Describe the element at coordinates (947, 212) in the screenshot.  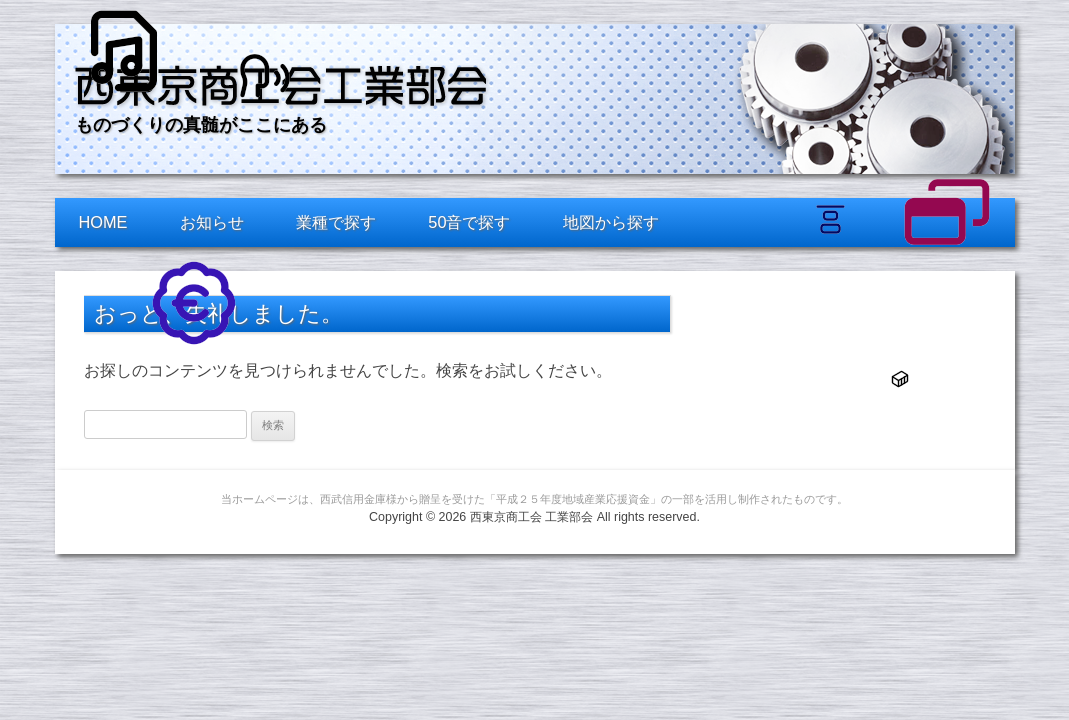
I see `restore window to previous size` at that location.